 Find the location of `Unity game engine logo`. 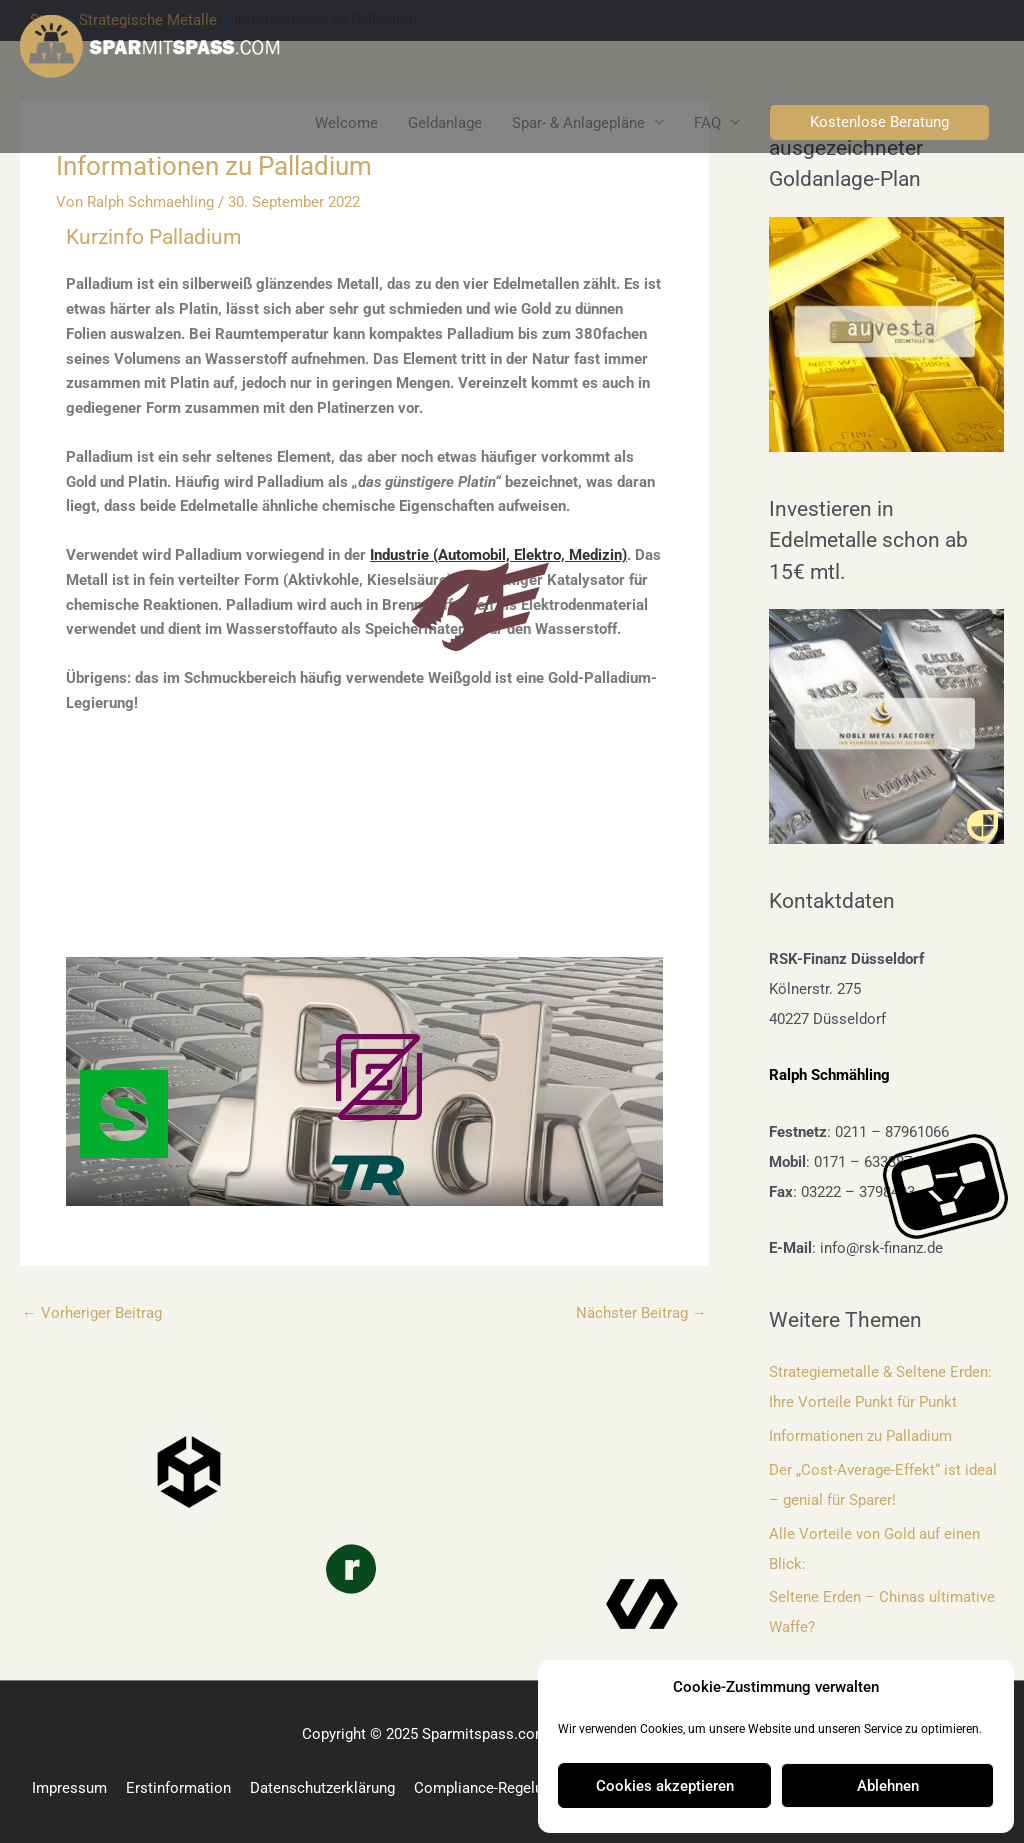

Unity game engine logo is located at coordinates (189, 1472).